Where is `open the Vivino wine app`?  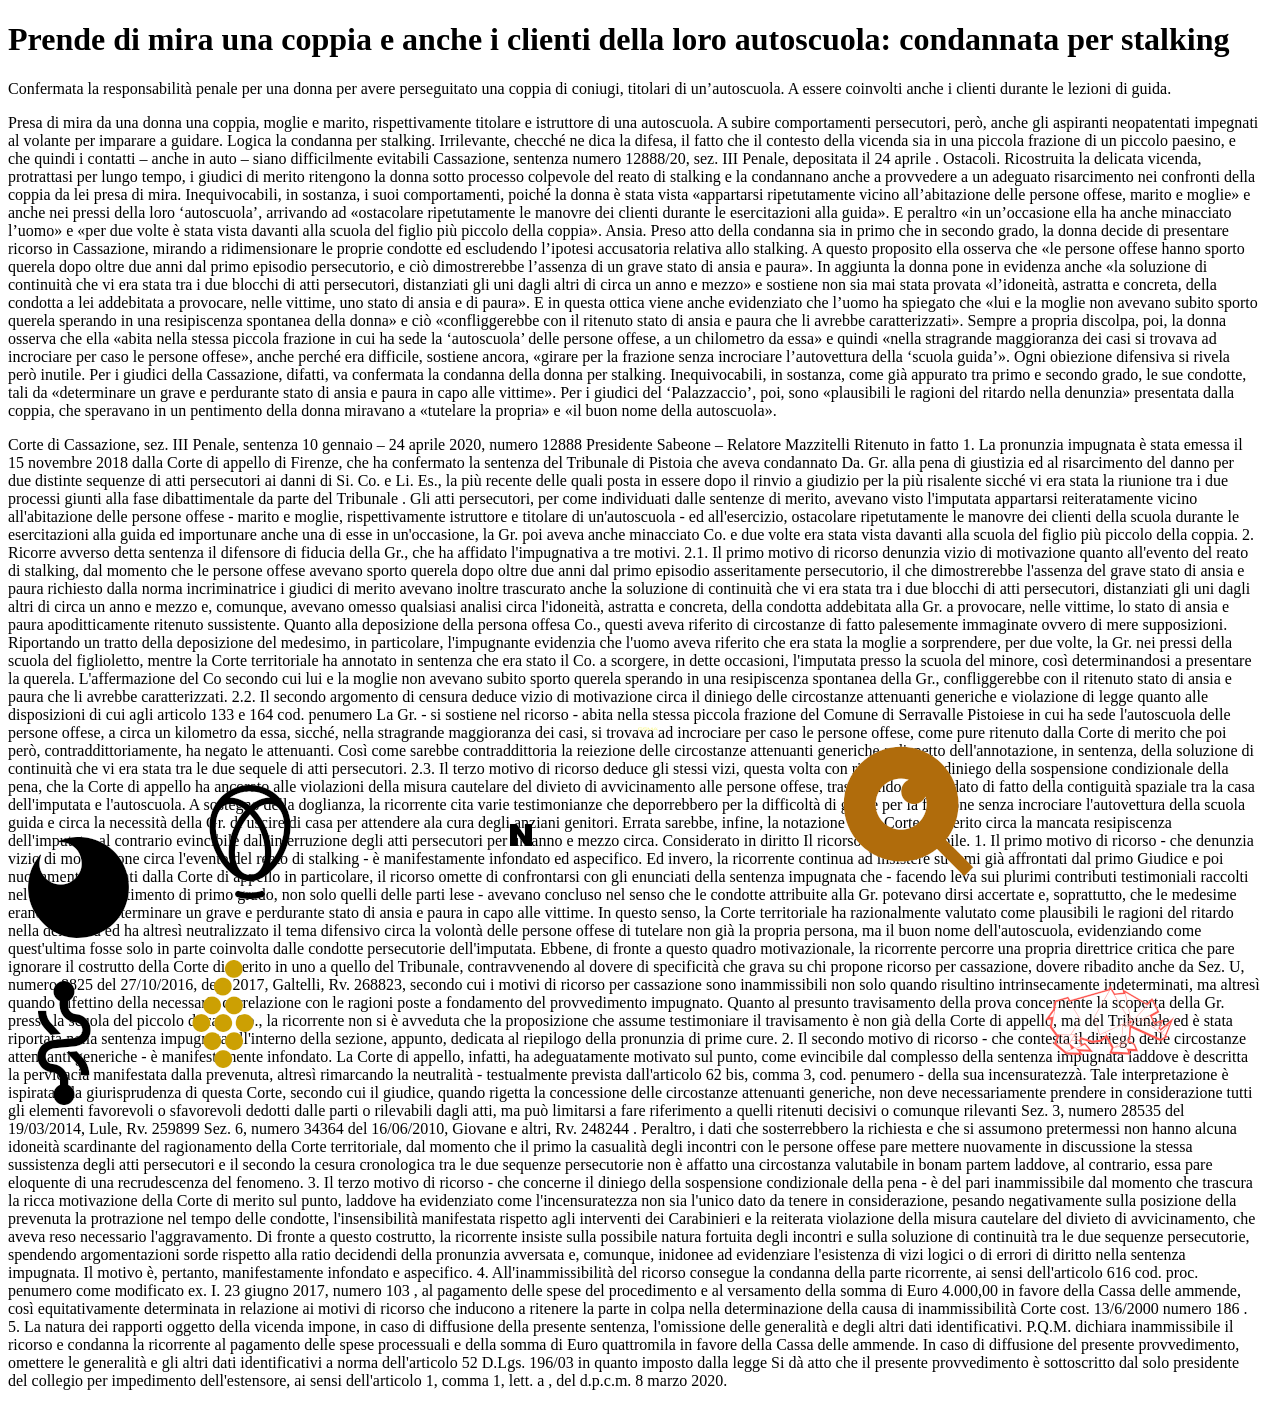 open the Vivino wine app is located at coordinates (223, 1014).